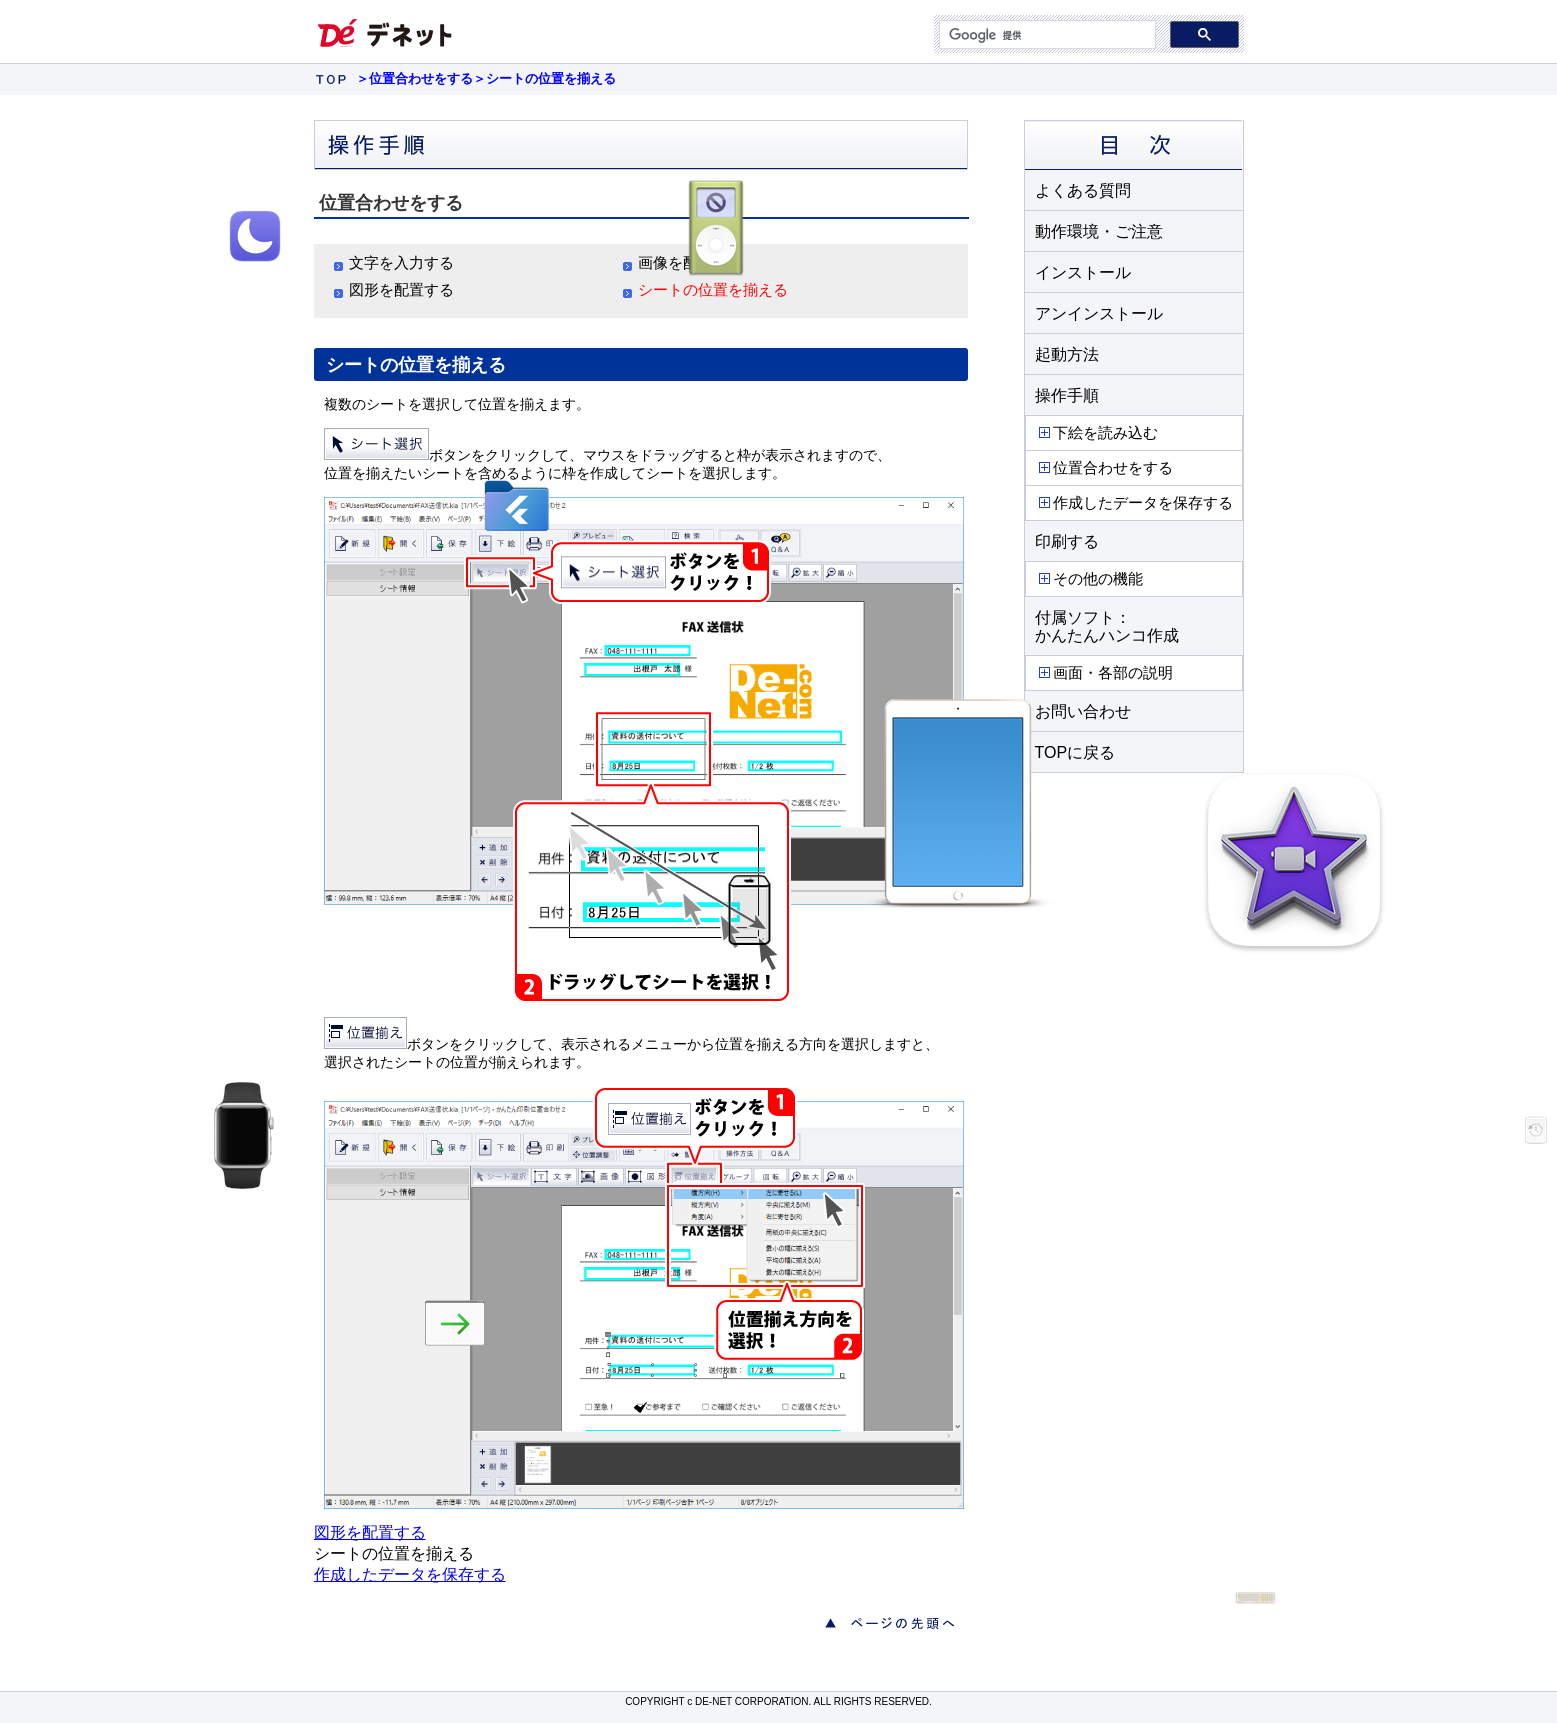 The height and width of the screenshot is (1723, 1557). Describe the element at coordinates (516, 507) in the screenshot. I see `open flutter project folder` at that location.